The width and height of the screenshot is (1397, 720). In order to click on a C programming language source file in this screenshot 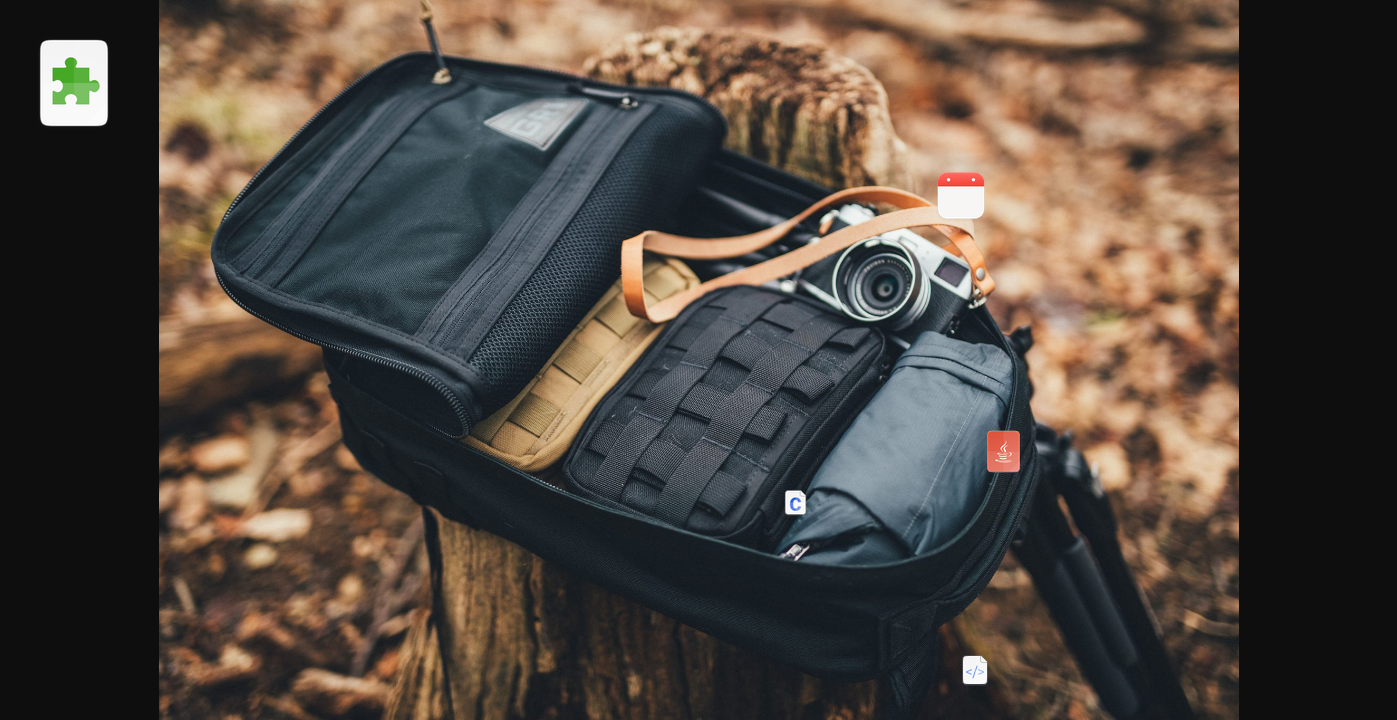, I will do `click(795, 502)`.